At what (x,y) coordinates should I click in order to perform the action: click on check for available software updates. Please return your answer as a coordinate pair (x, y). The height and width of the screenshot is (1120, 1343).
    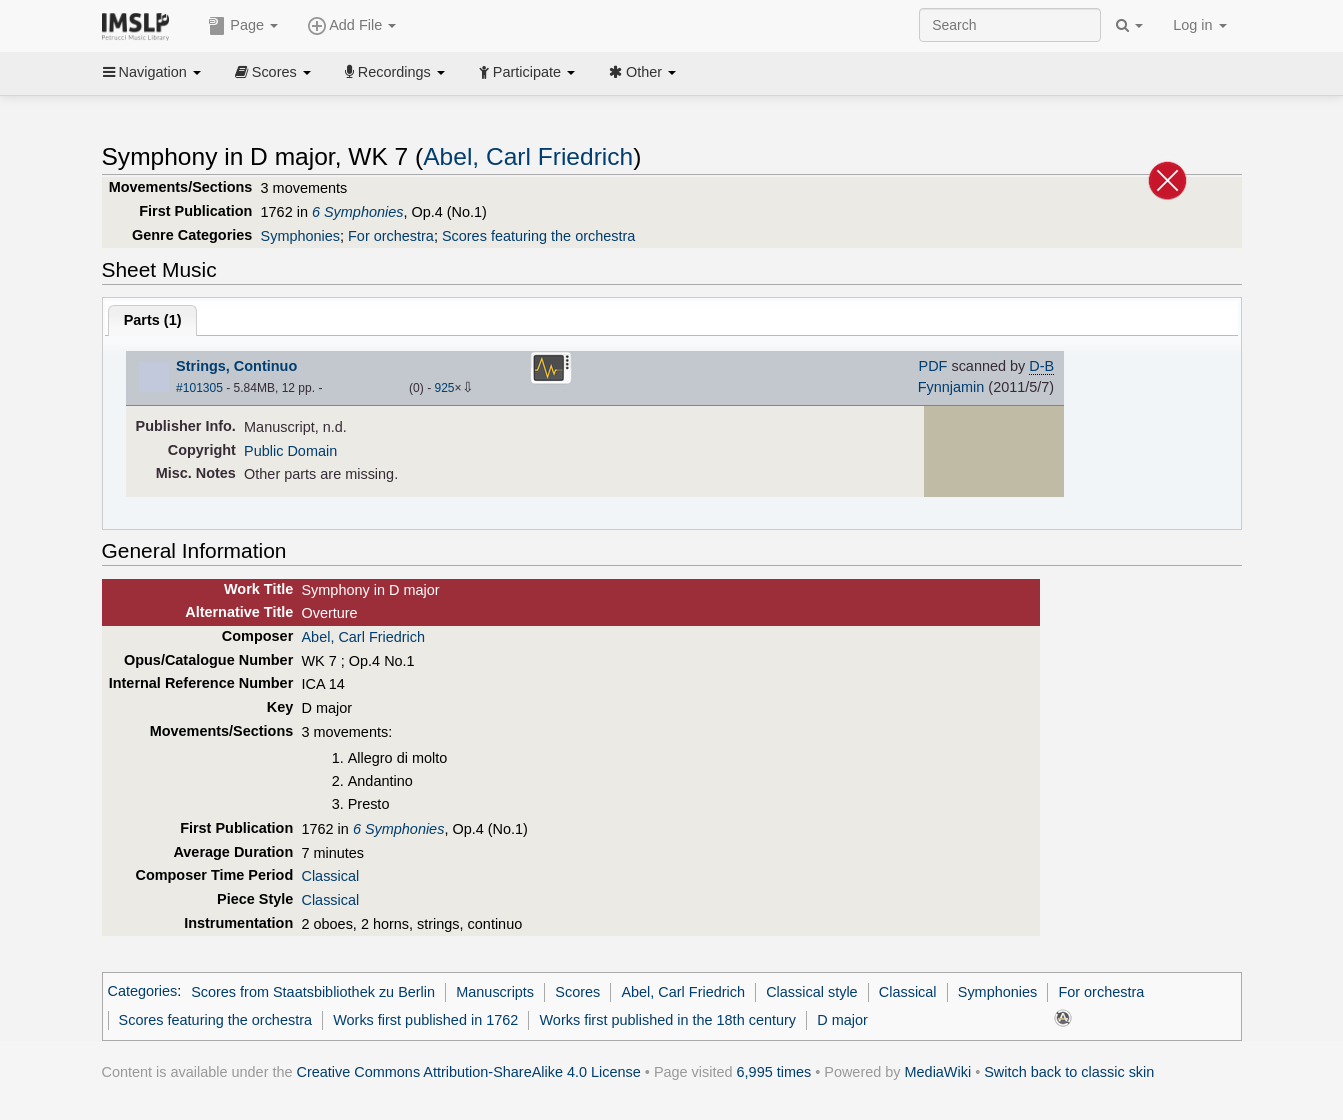
    Looking at the image, I should click on (1063, 1018).